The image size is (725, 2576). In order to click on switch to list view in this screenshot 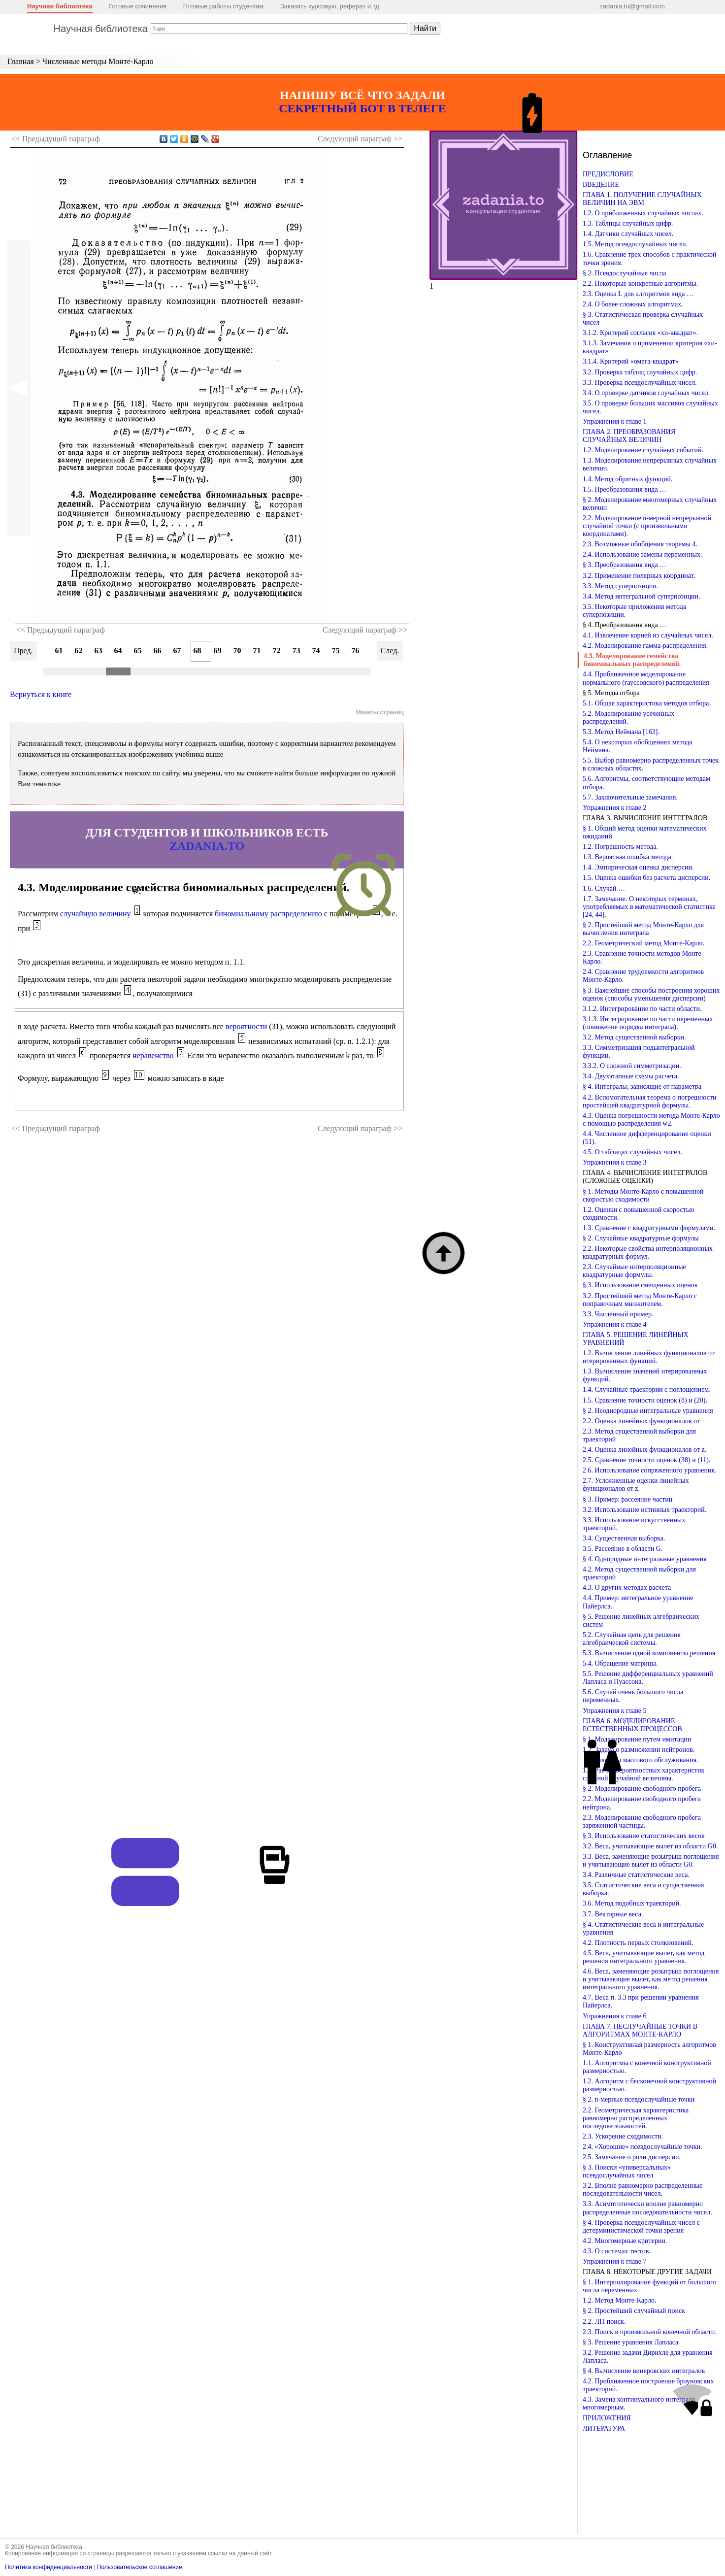, I will do `click(145, 1872)`.